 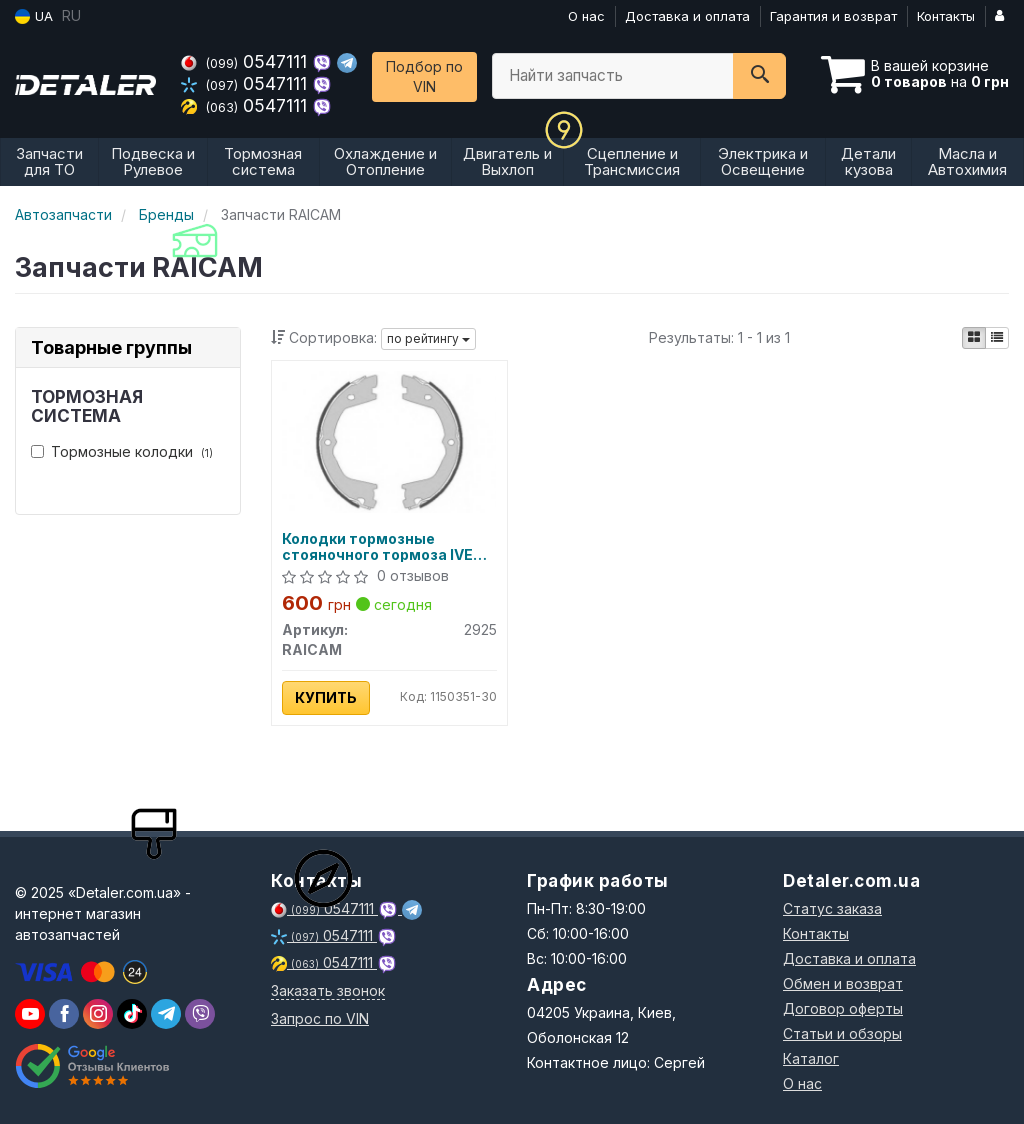 I want to click on access navigation or directions, so click(x=323, y=878).